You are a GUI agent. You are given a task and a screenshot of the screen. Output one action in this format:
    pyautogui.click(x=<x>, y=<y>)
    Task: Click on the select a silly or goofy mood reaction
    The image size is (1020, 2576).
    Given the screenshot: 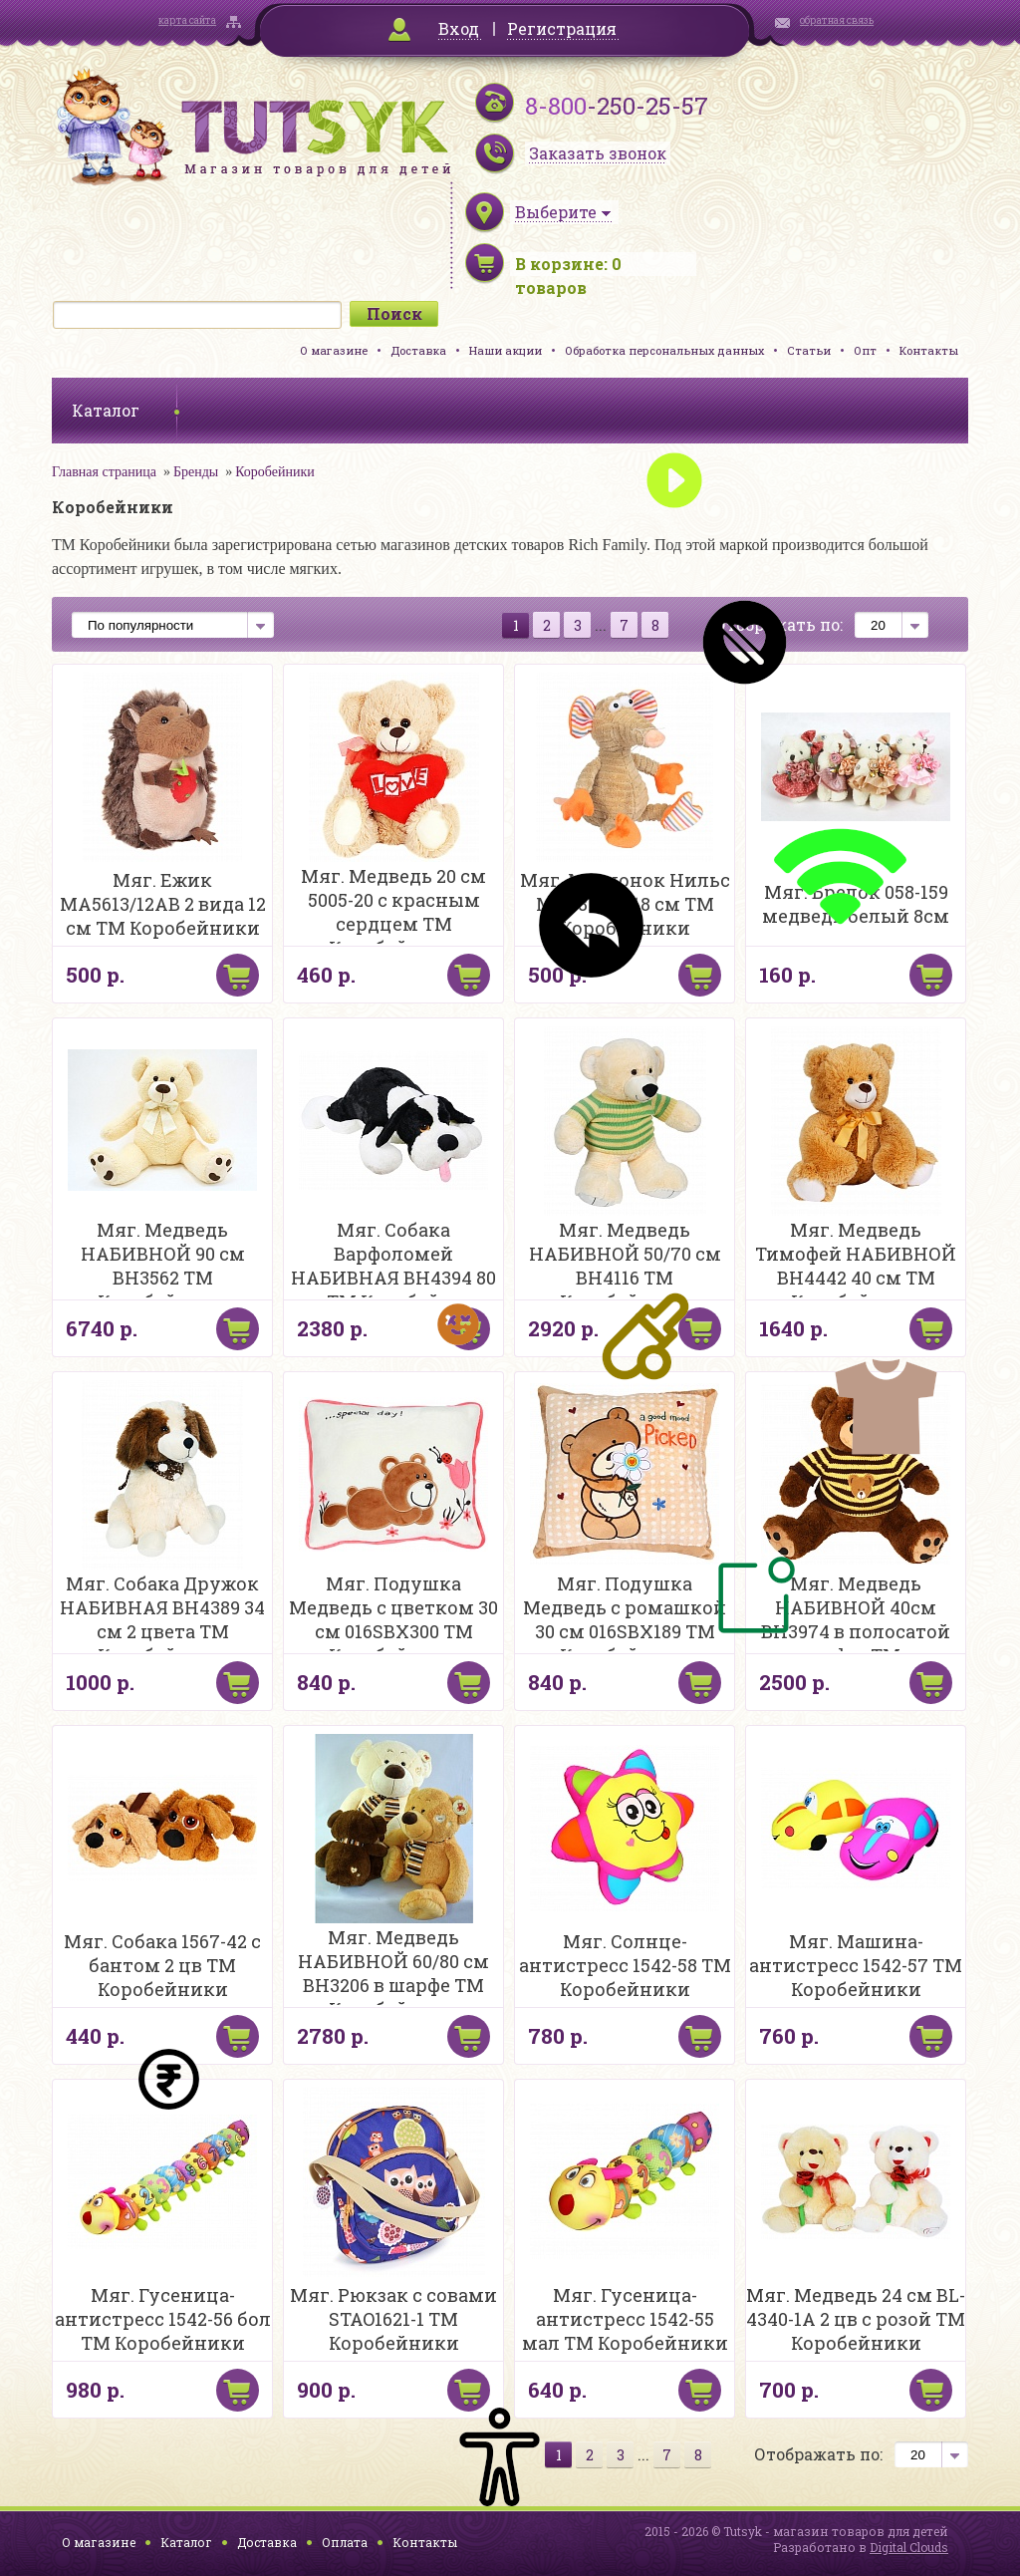 What is the action you would take?
    pyautogui.click(x=458, y=1324)
    